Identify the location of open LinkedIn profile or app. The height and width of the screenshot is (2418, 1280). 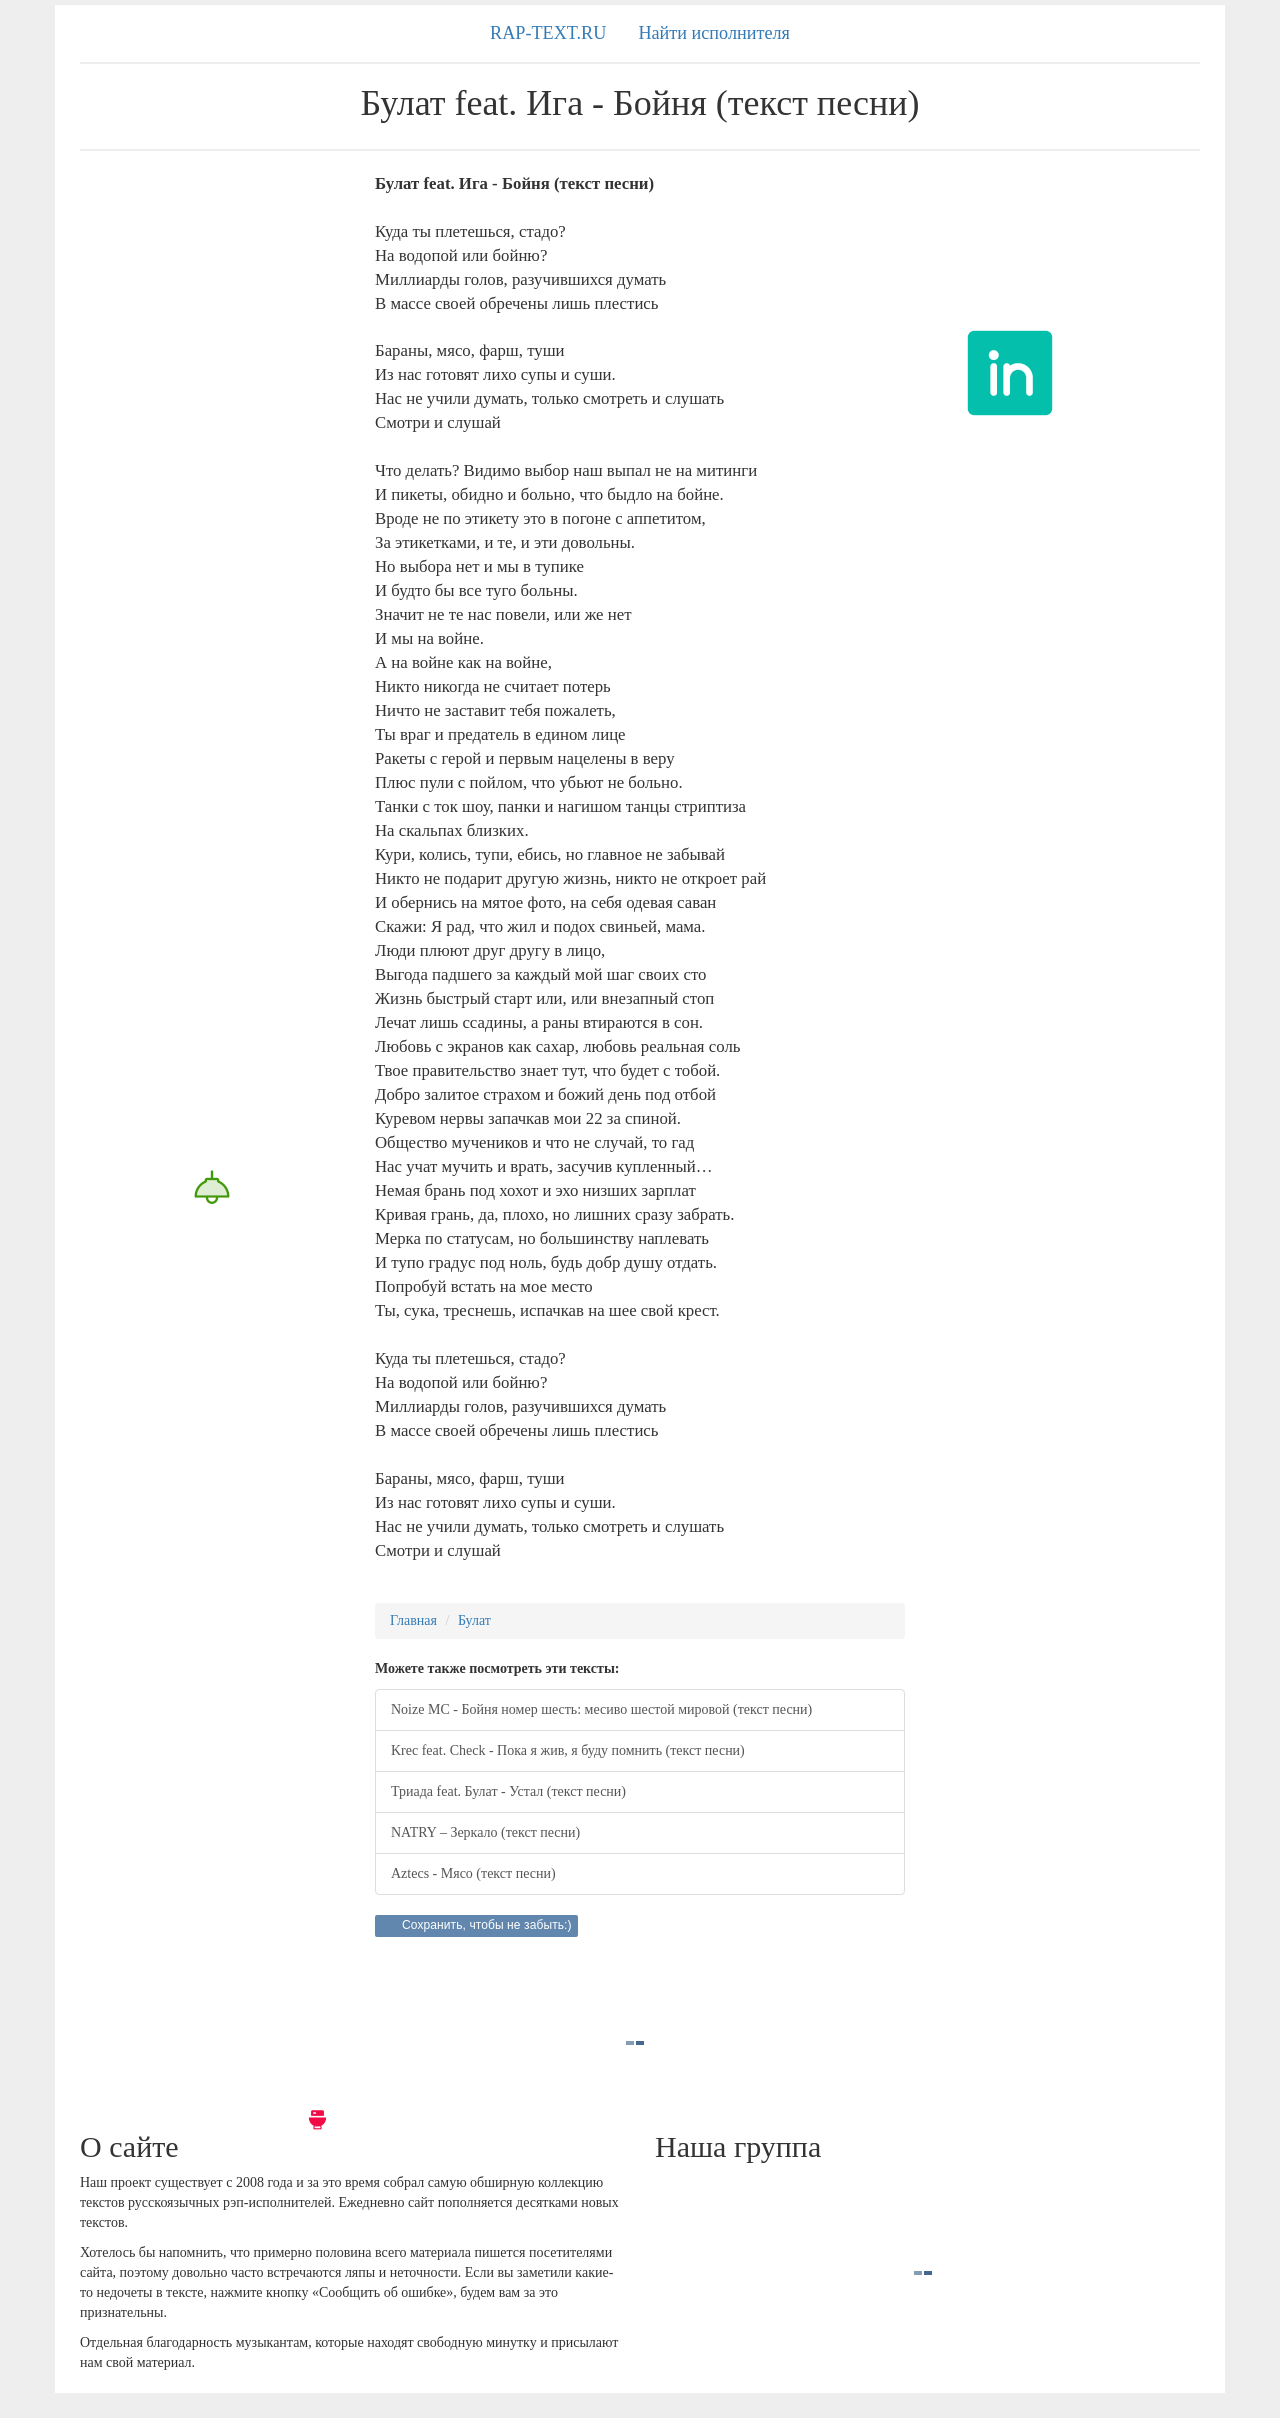
(1010, 373).